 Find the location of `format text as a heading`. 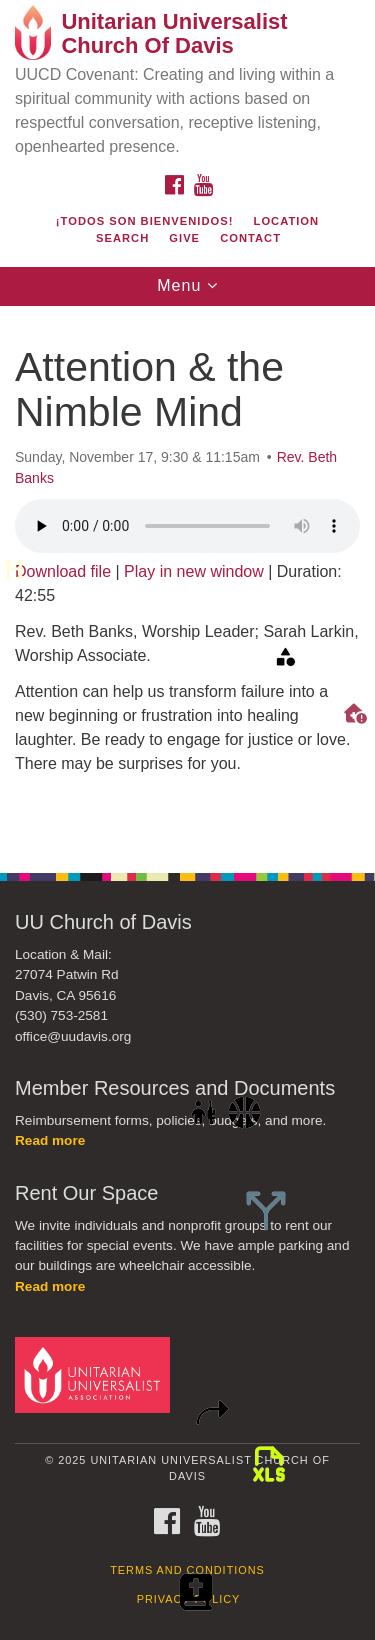

format text as a heading is located at coordinates (14, 569).